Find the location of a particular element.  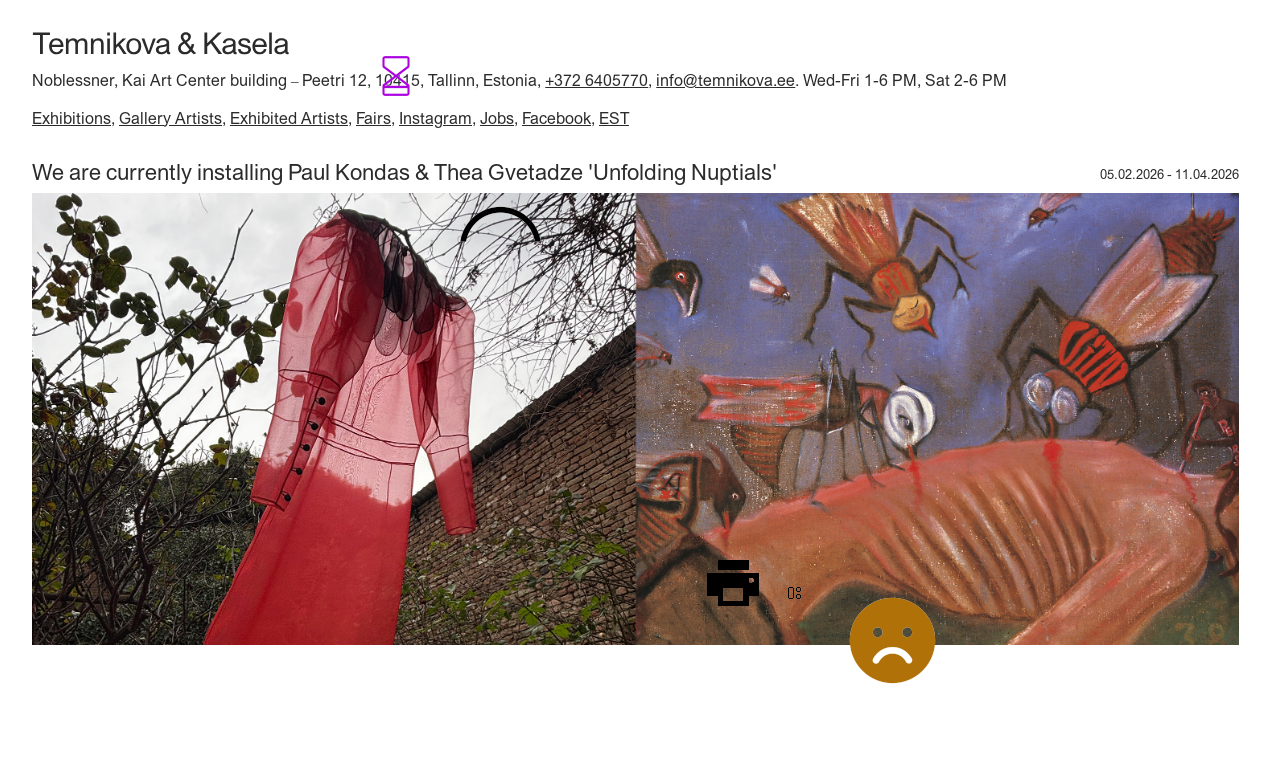

indicates content is loading is located at coordinates (500, 247).